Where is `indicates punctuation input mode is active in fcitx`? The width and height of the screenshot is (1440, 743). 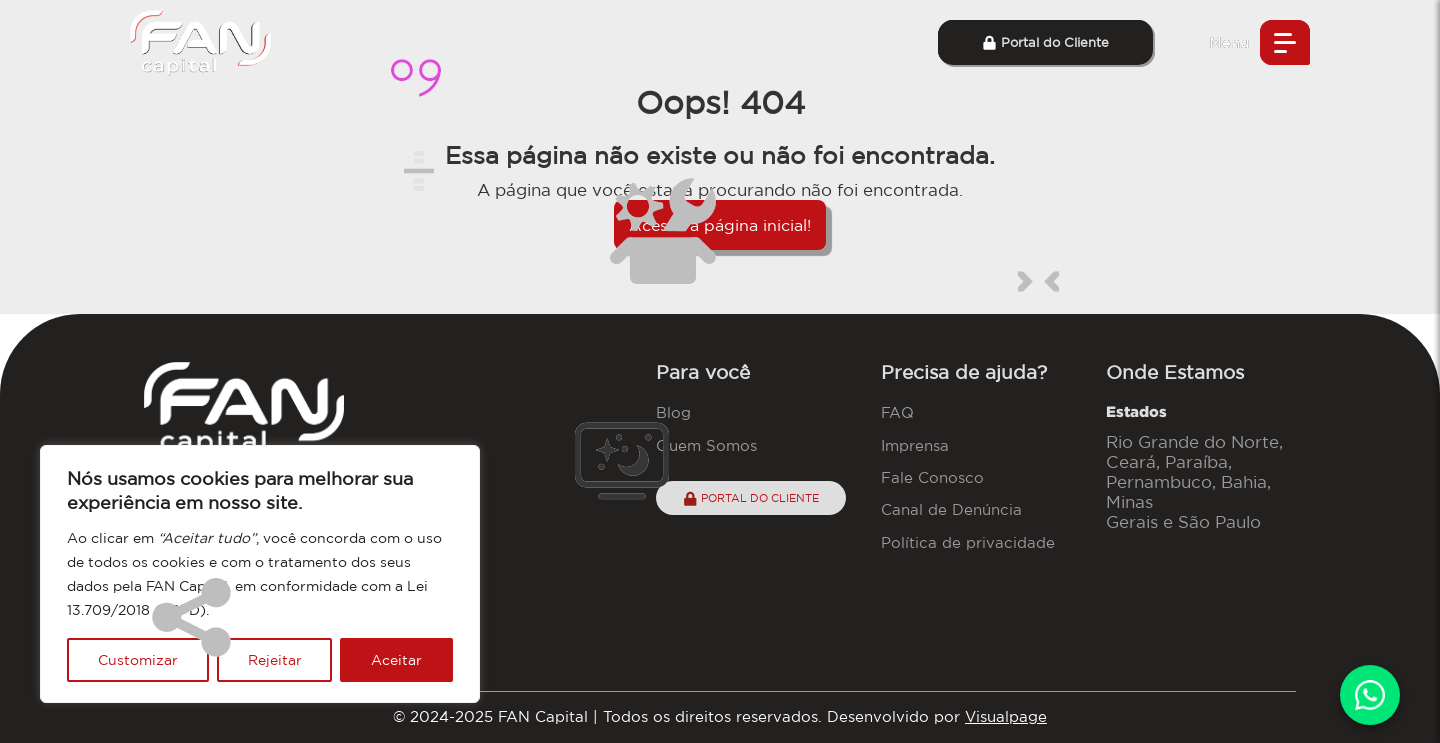
indicates punctuation input mode is active in fcitx is located at coordinates (416, 78).